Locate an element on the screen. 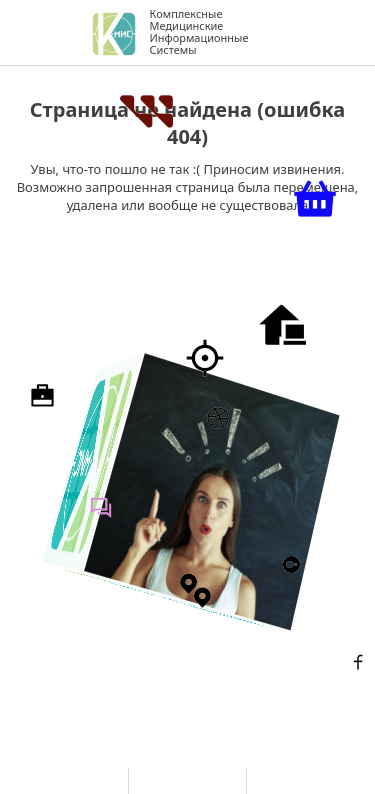 This screenshot has height=794, width=375. DuckDB database logo is located at coordinates (291, 564).